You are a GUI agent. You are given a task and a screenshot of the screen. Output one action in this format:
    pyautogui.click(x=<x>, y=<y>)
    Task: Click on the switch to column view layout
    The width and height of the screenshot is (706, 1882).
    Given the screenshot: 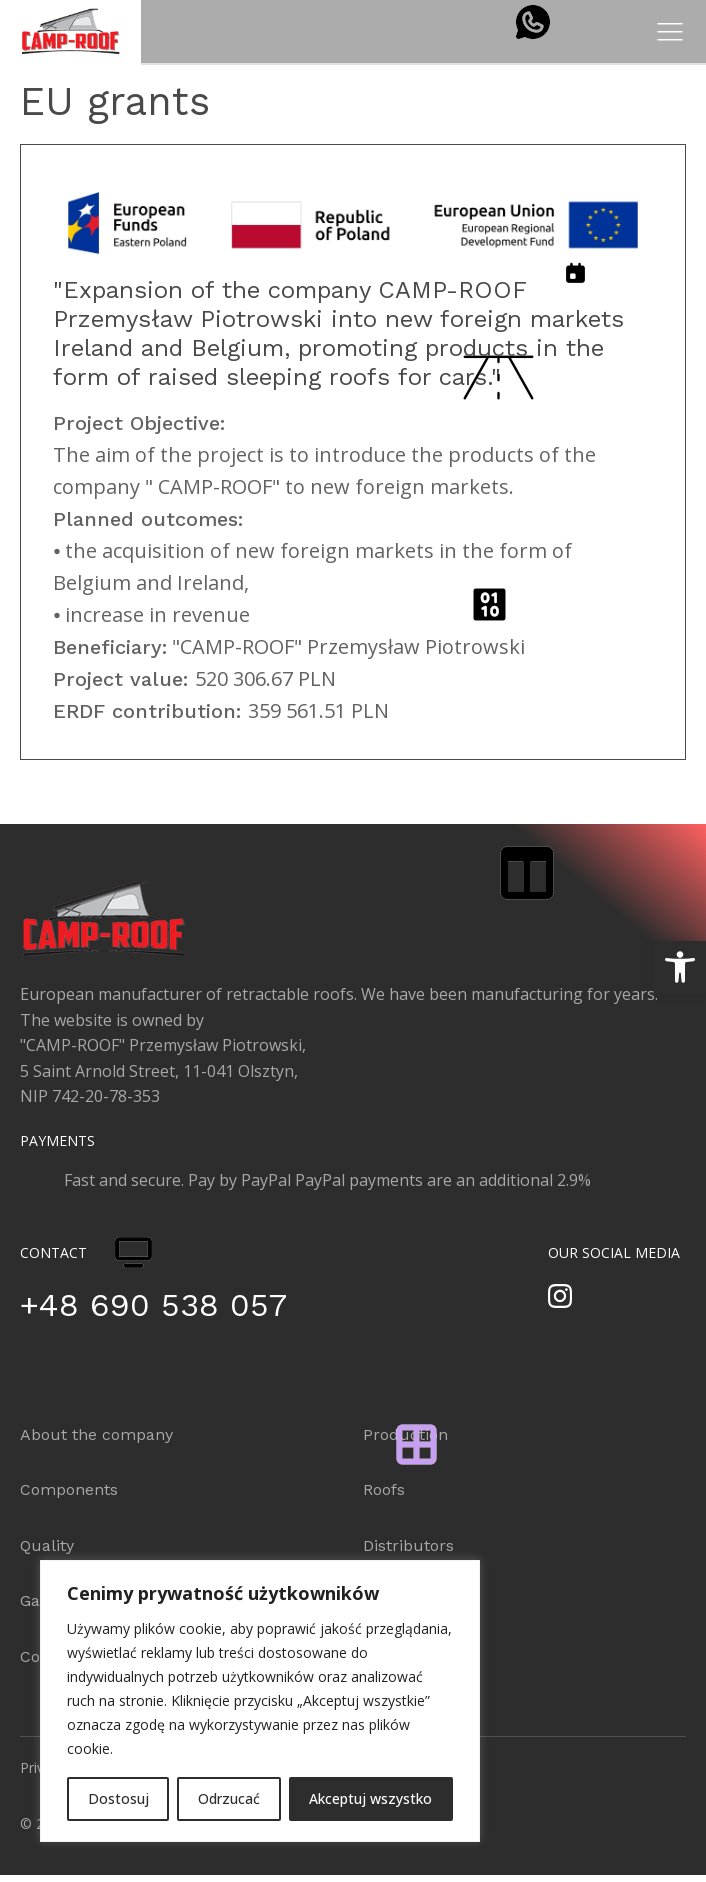 What is the action you would take?
    pyautogui.click(x=527, y=873)
    